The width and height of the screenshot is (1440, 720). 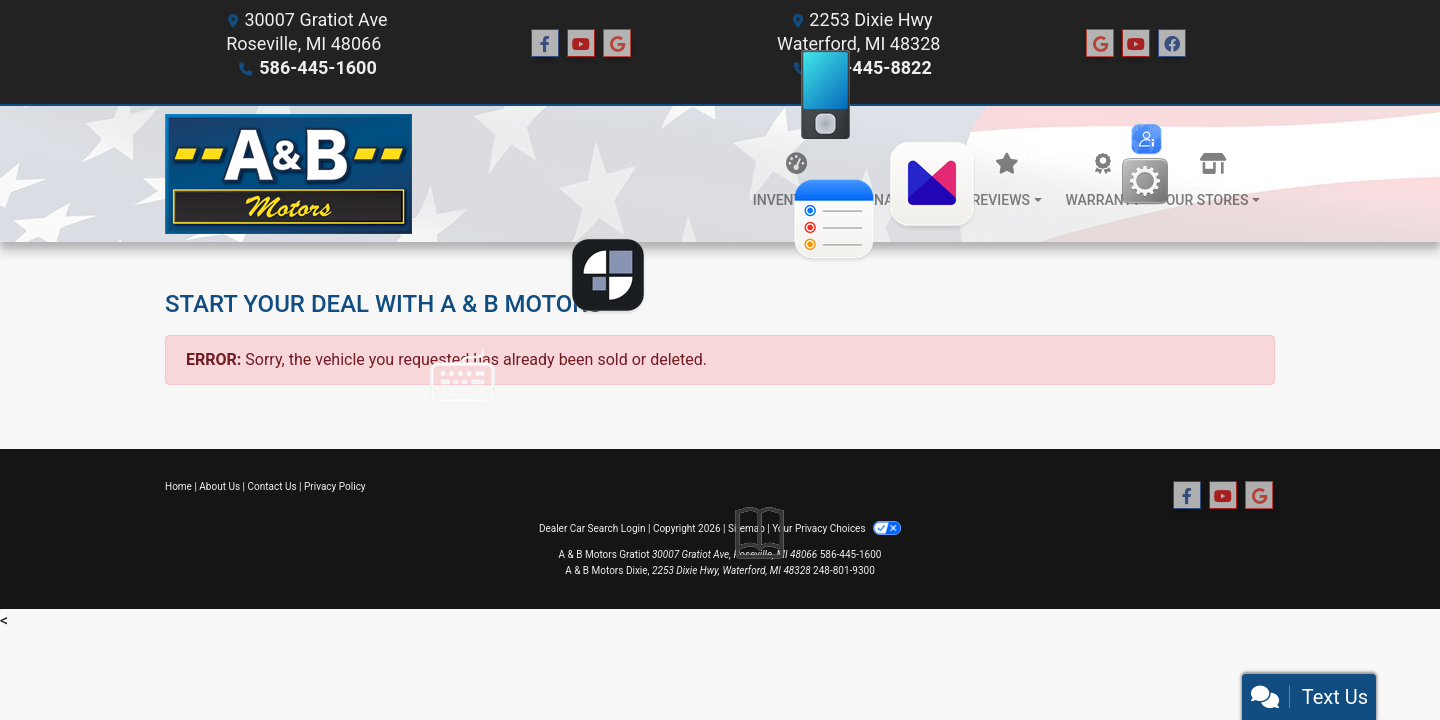 What do you see at coordinates (825, 94) in the screenshot?
I see `access portable media player settings` at bounding box center [825, 94].